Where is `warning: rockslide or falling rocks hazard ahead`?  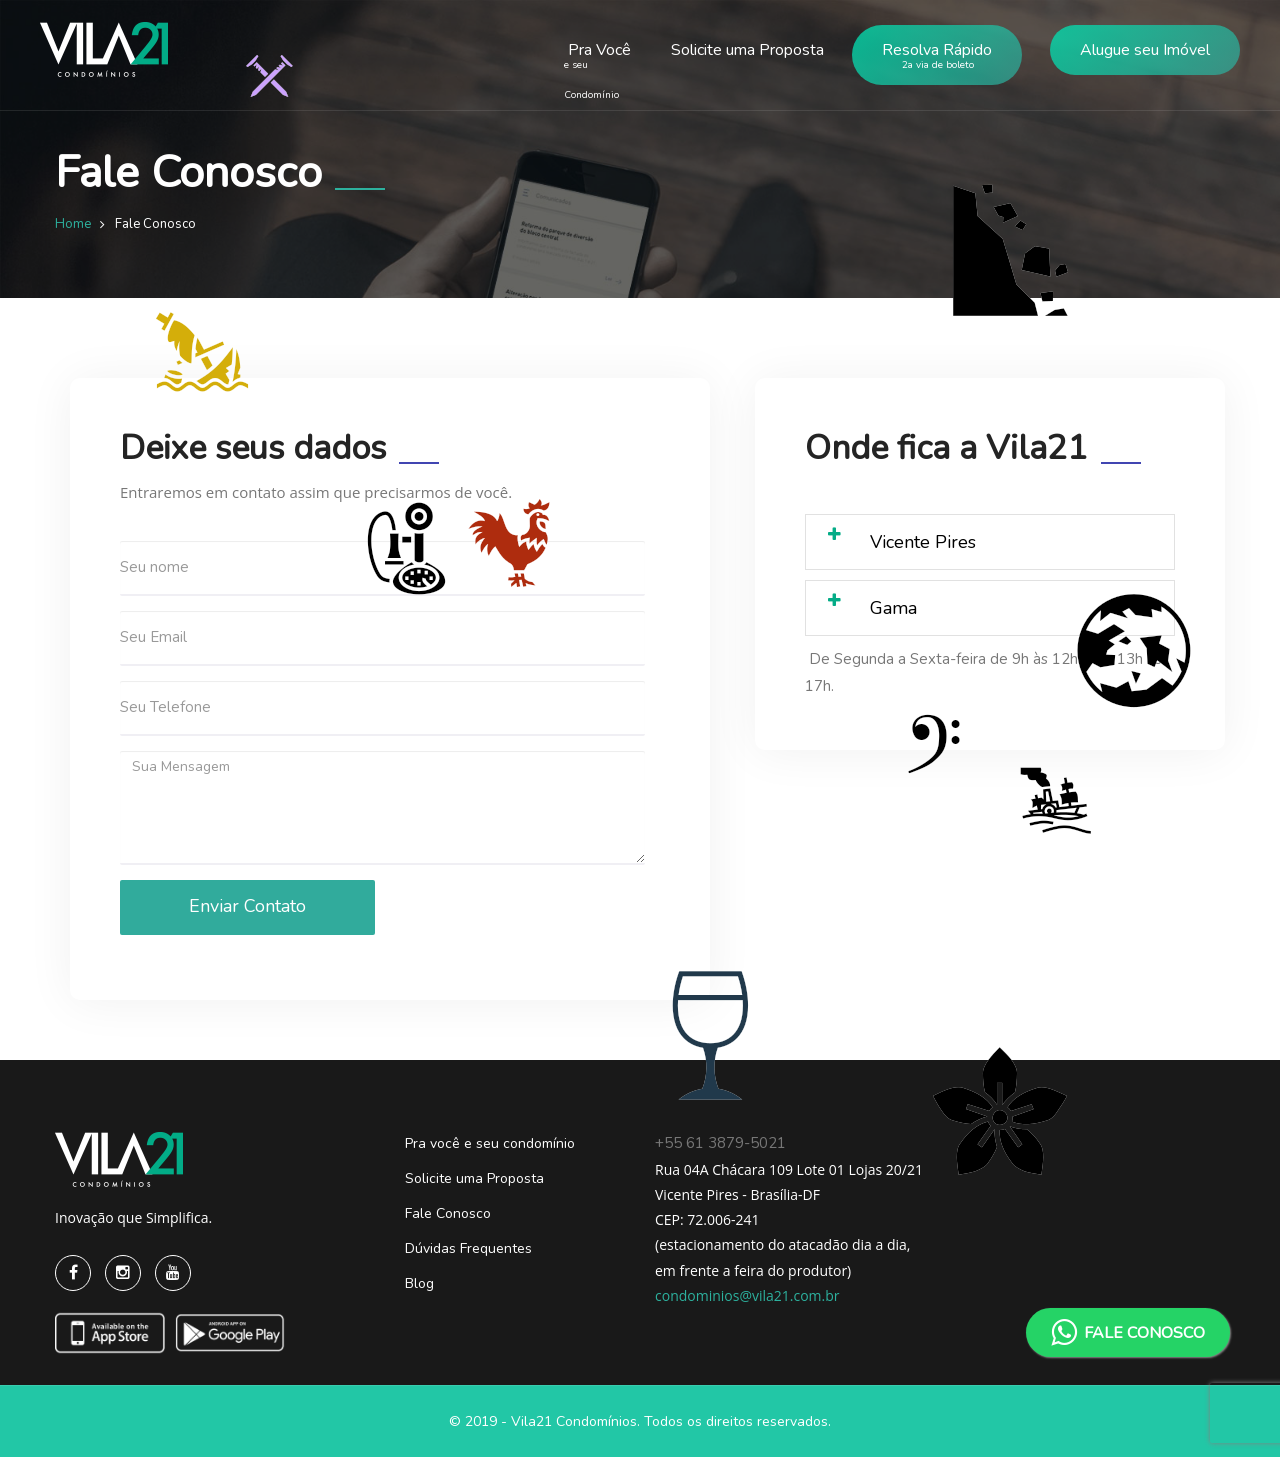
warning: rockslide or falling rocks hazard ahead is located at coordinates (1021, 248).